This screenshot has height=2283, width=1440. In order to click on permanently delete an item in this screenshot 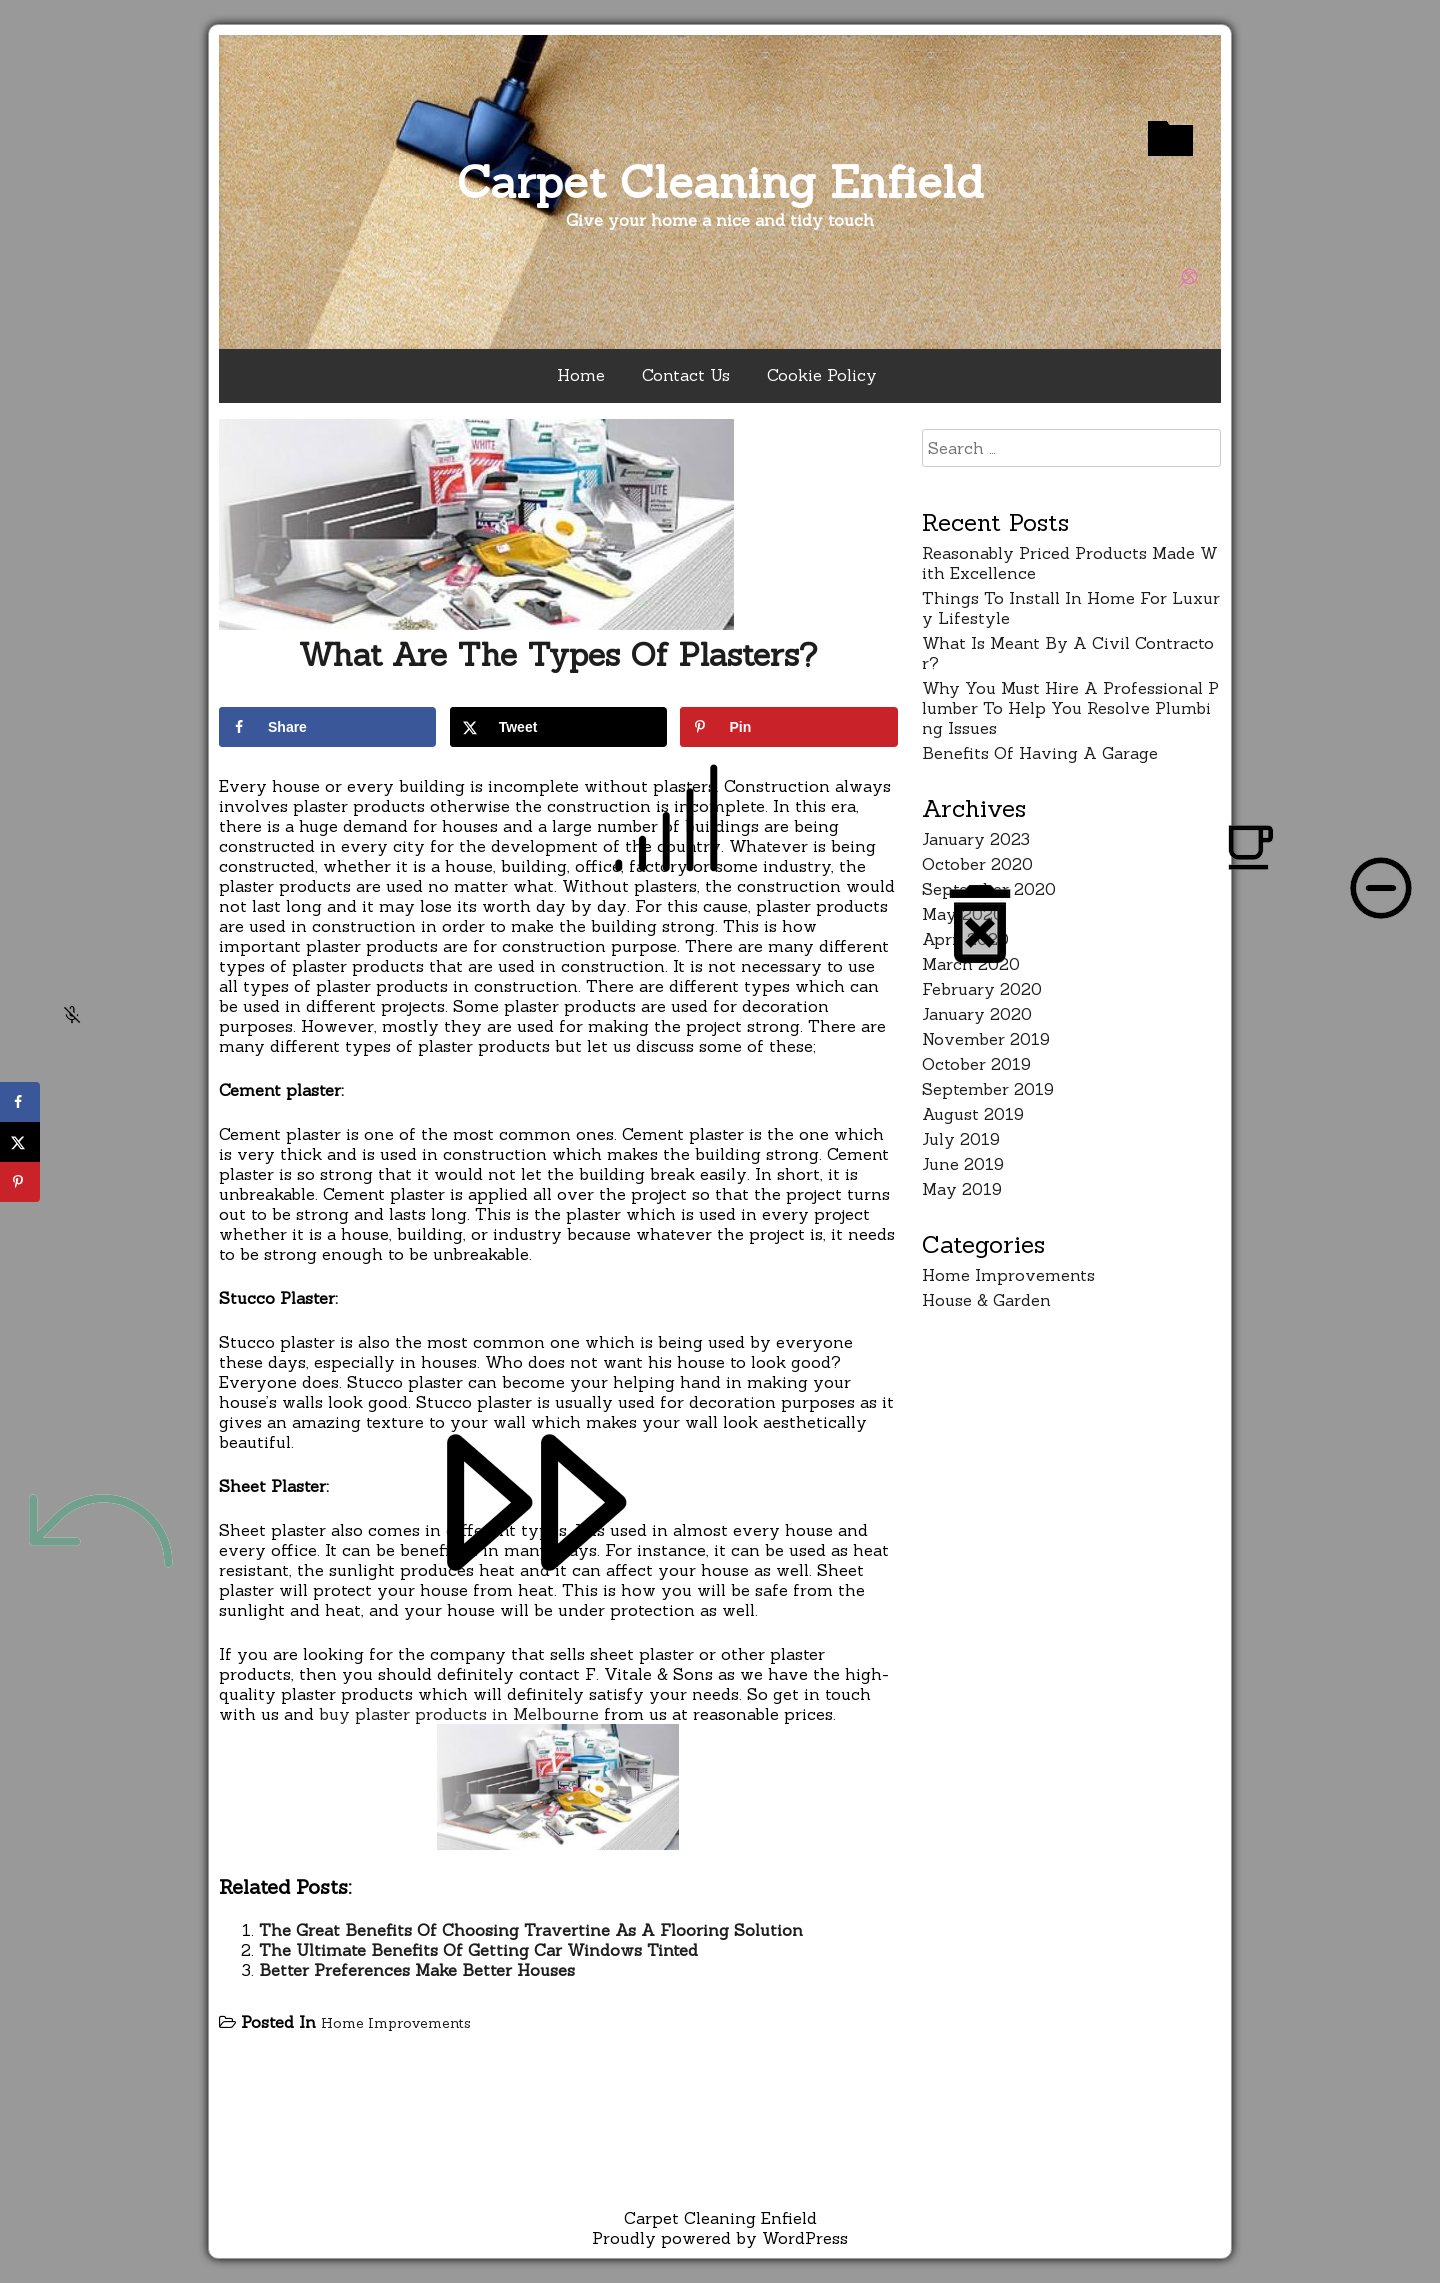, I will do `click(980, 924)`.